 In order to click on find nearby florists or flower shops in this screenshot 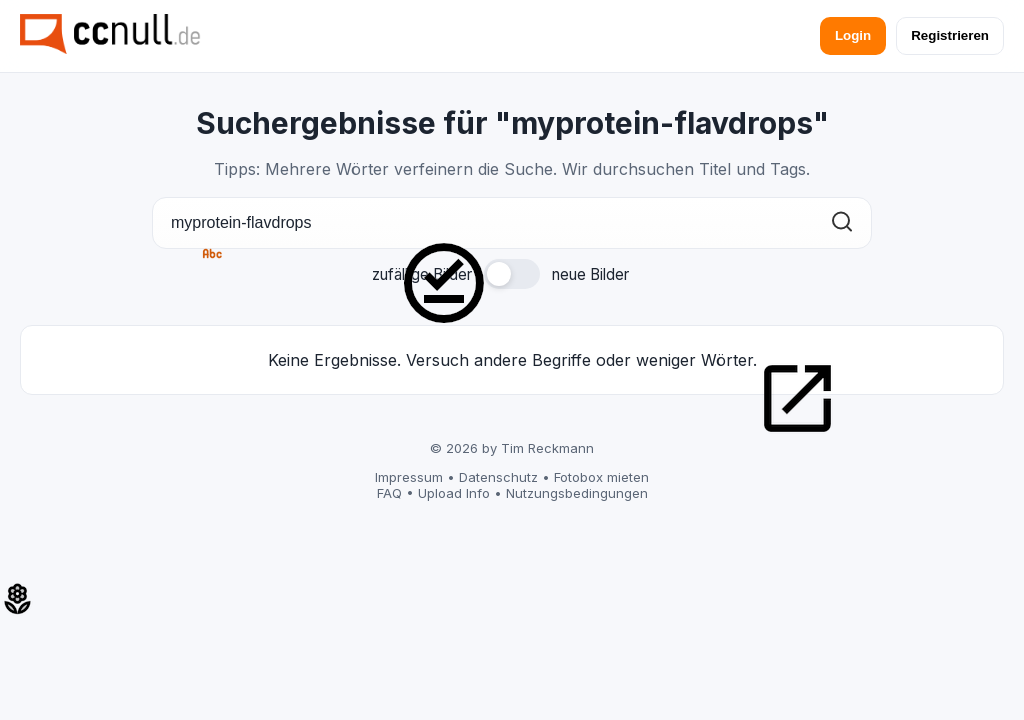, I will do `click(17, 599)`.